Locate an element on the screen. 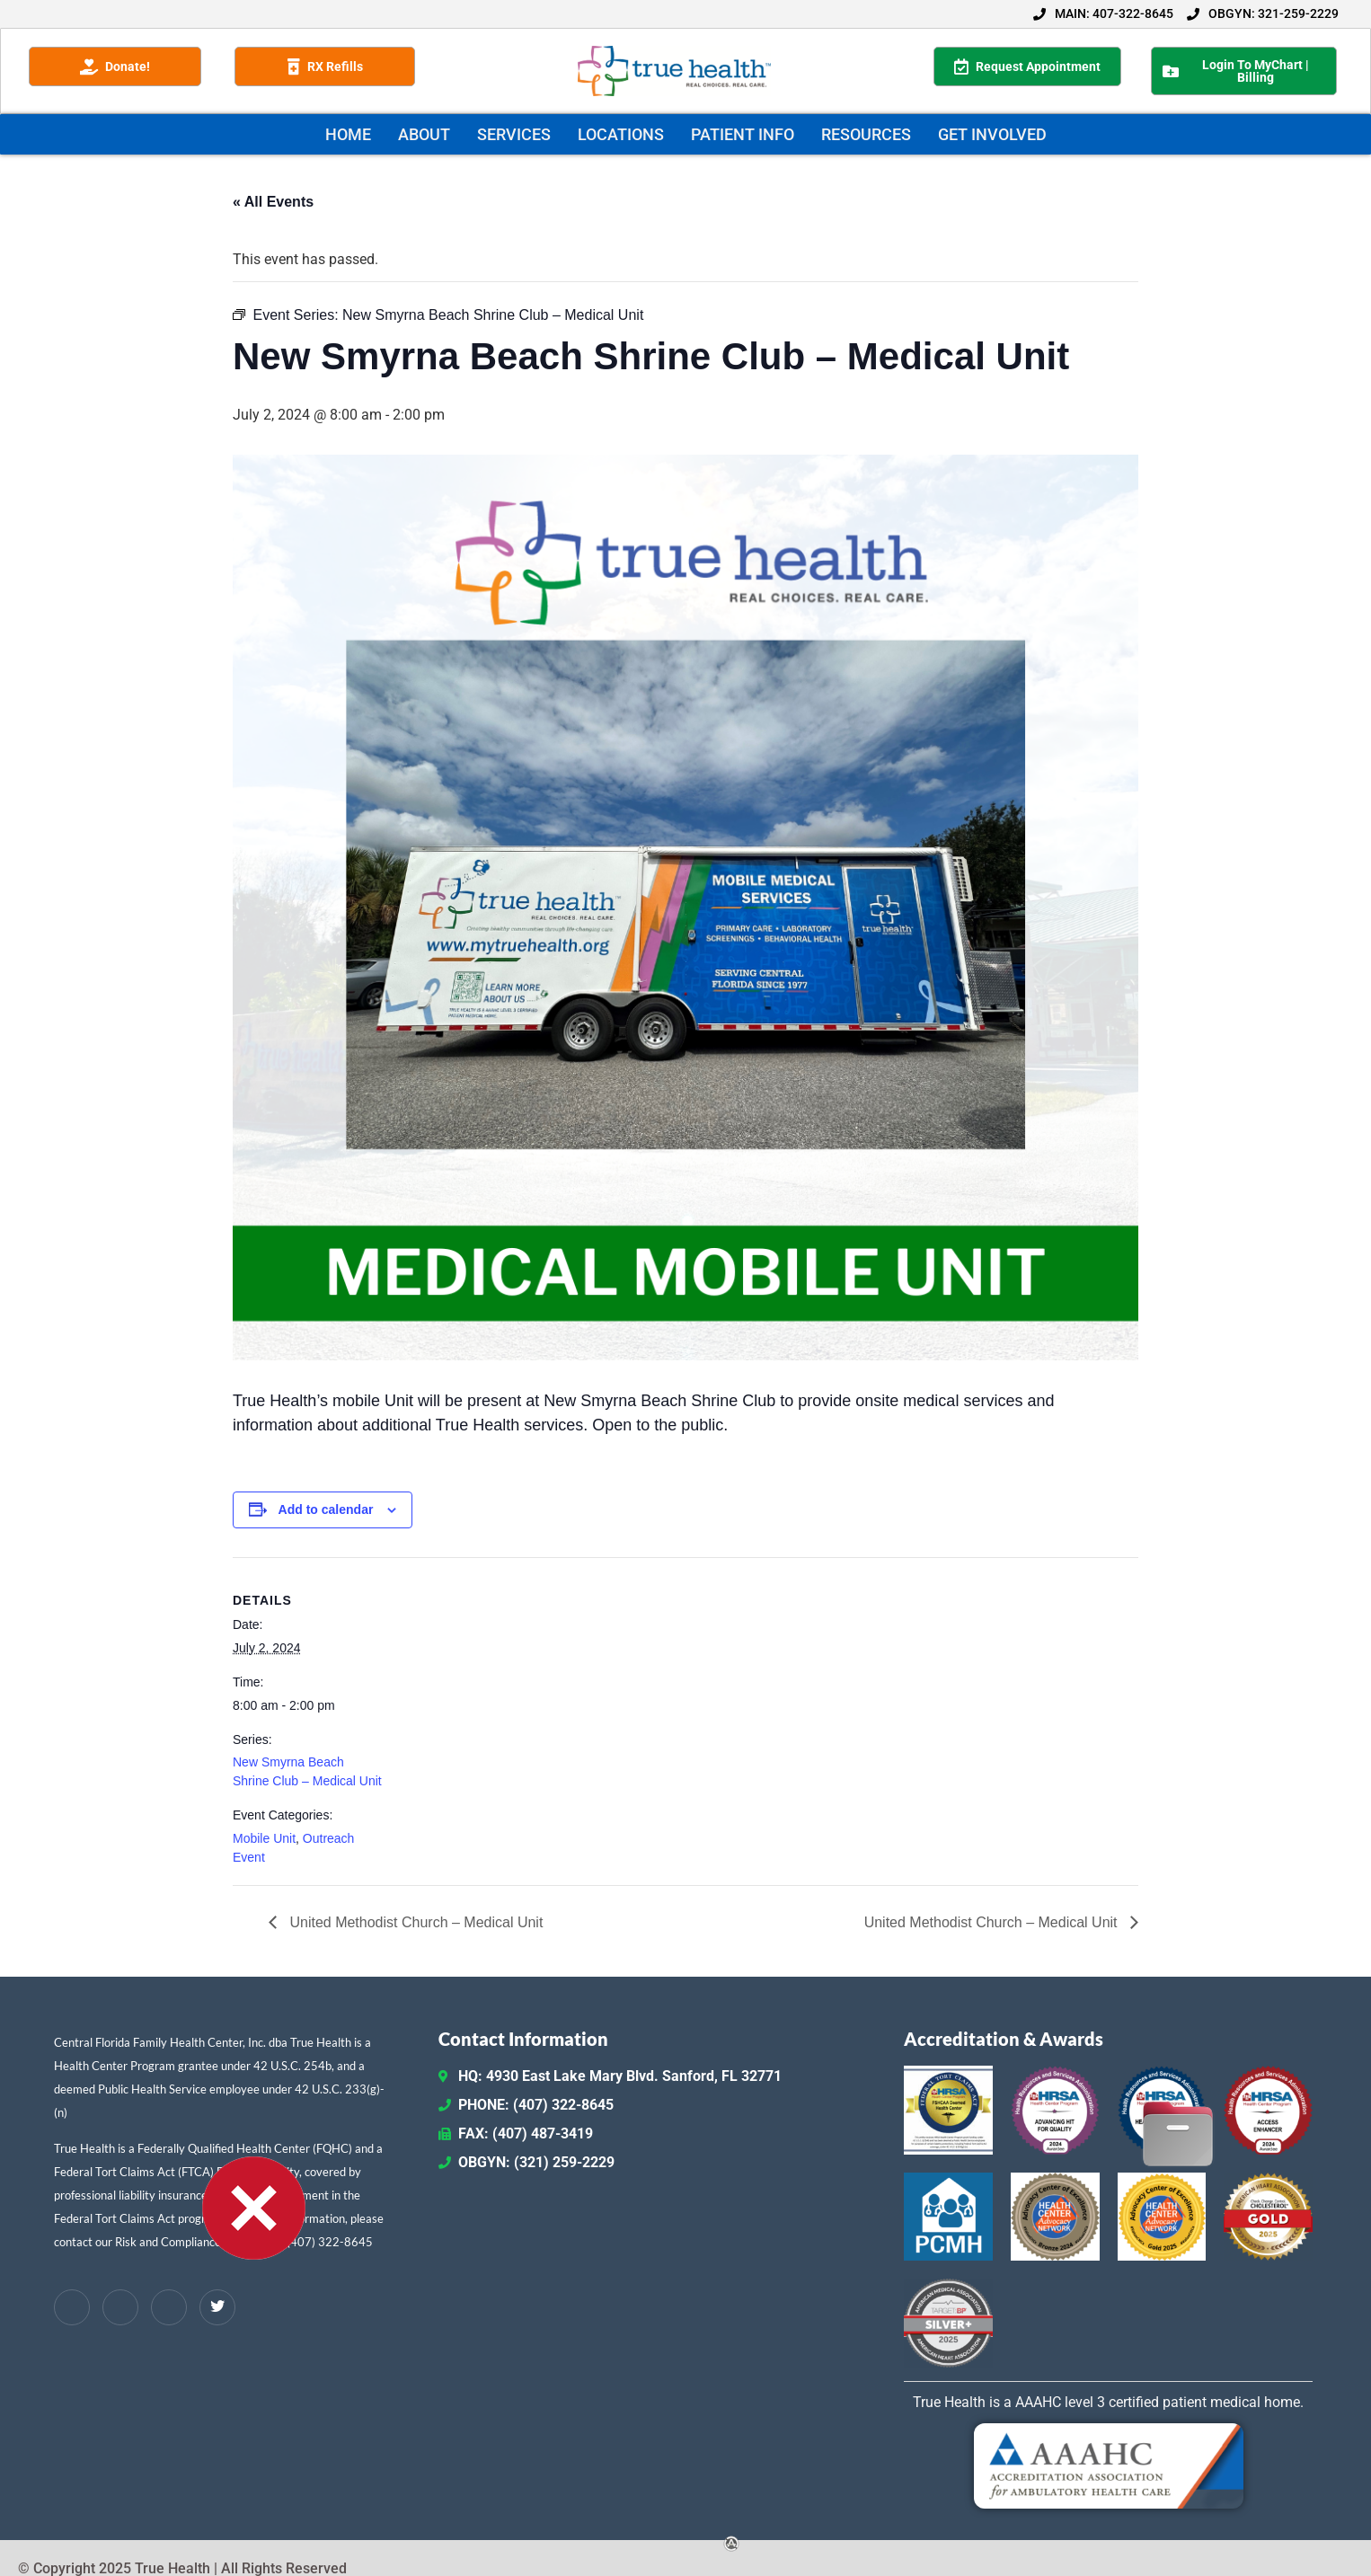  open the software updater application is located at coordinates (731, 2544).